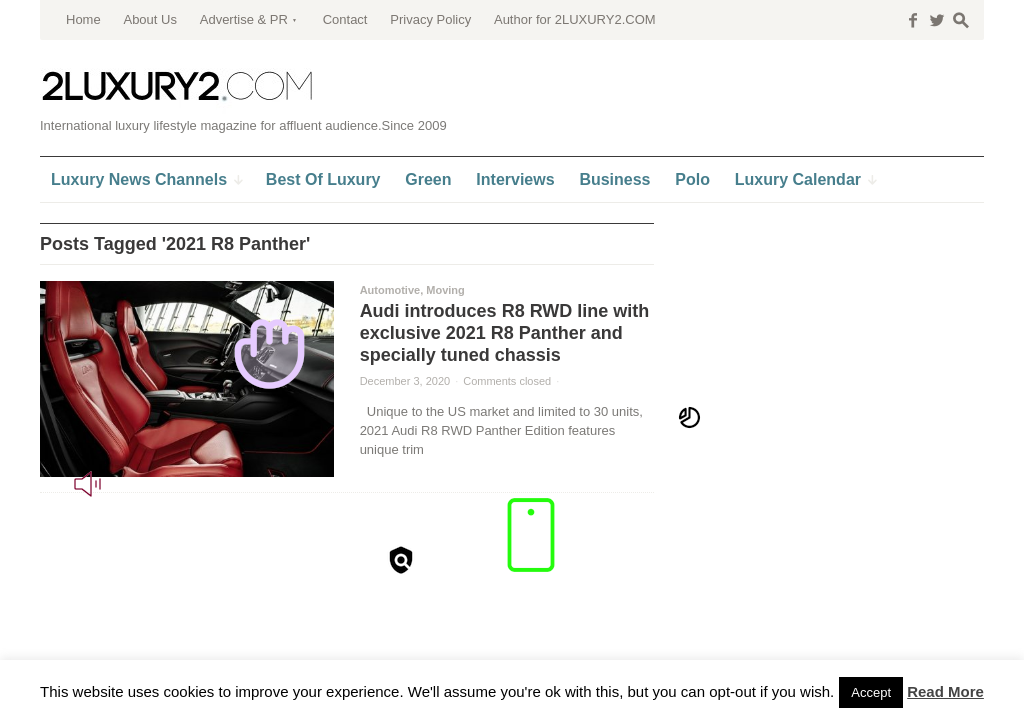 The height and width of the screenshot is (720, 1024). I want to click on view a segment of analytics data, so click(689, 417).